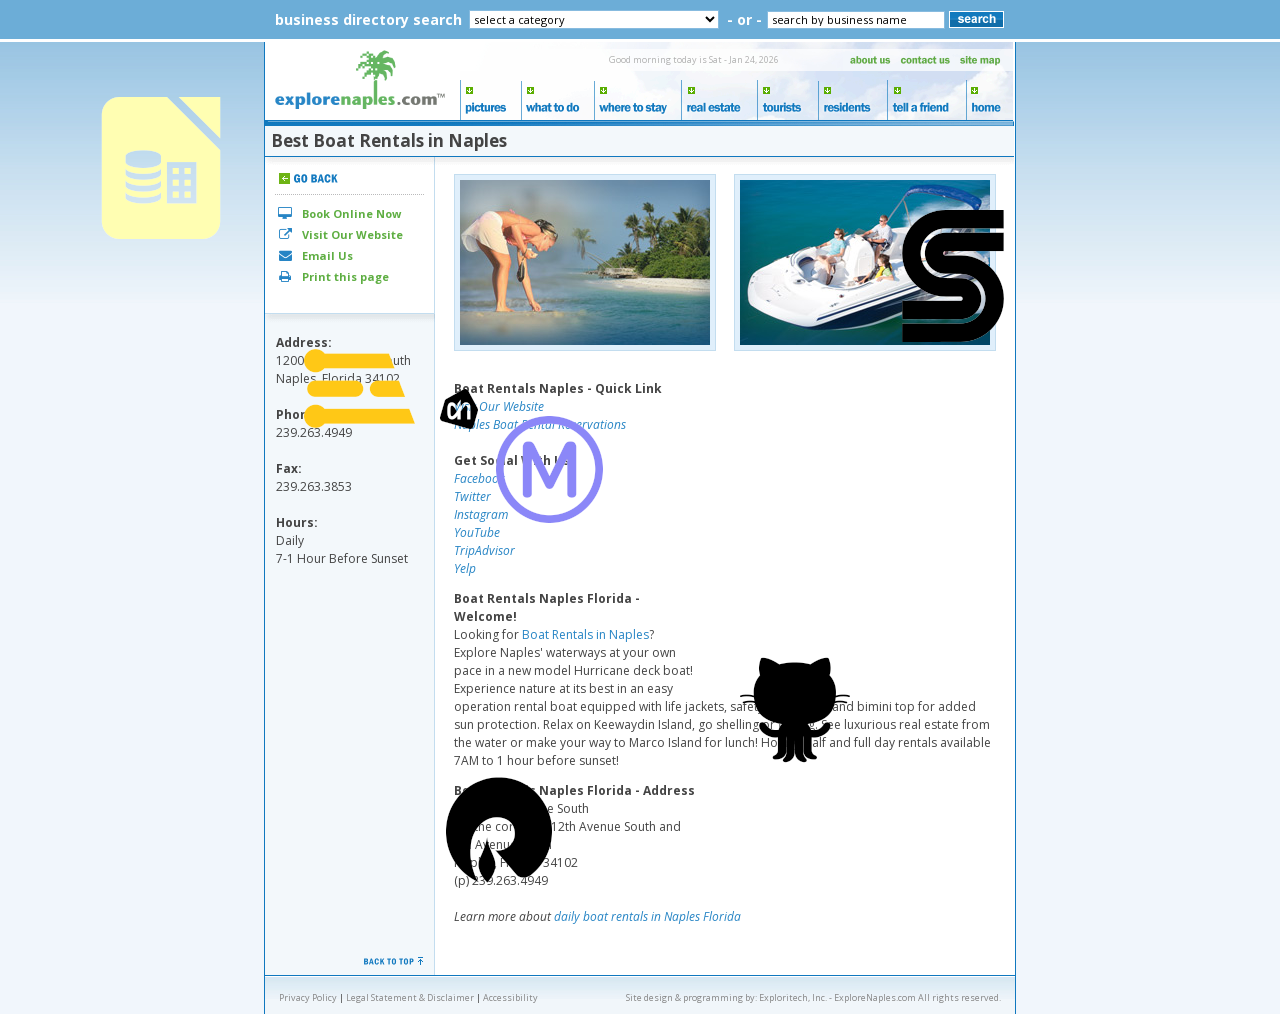  What do you see at coordinates (359, 388) in the screenshot?
I see `open Edge Impulse platform` at bounding box center [359, 388].